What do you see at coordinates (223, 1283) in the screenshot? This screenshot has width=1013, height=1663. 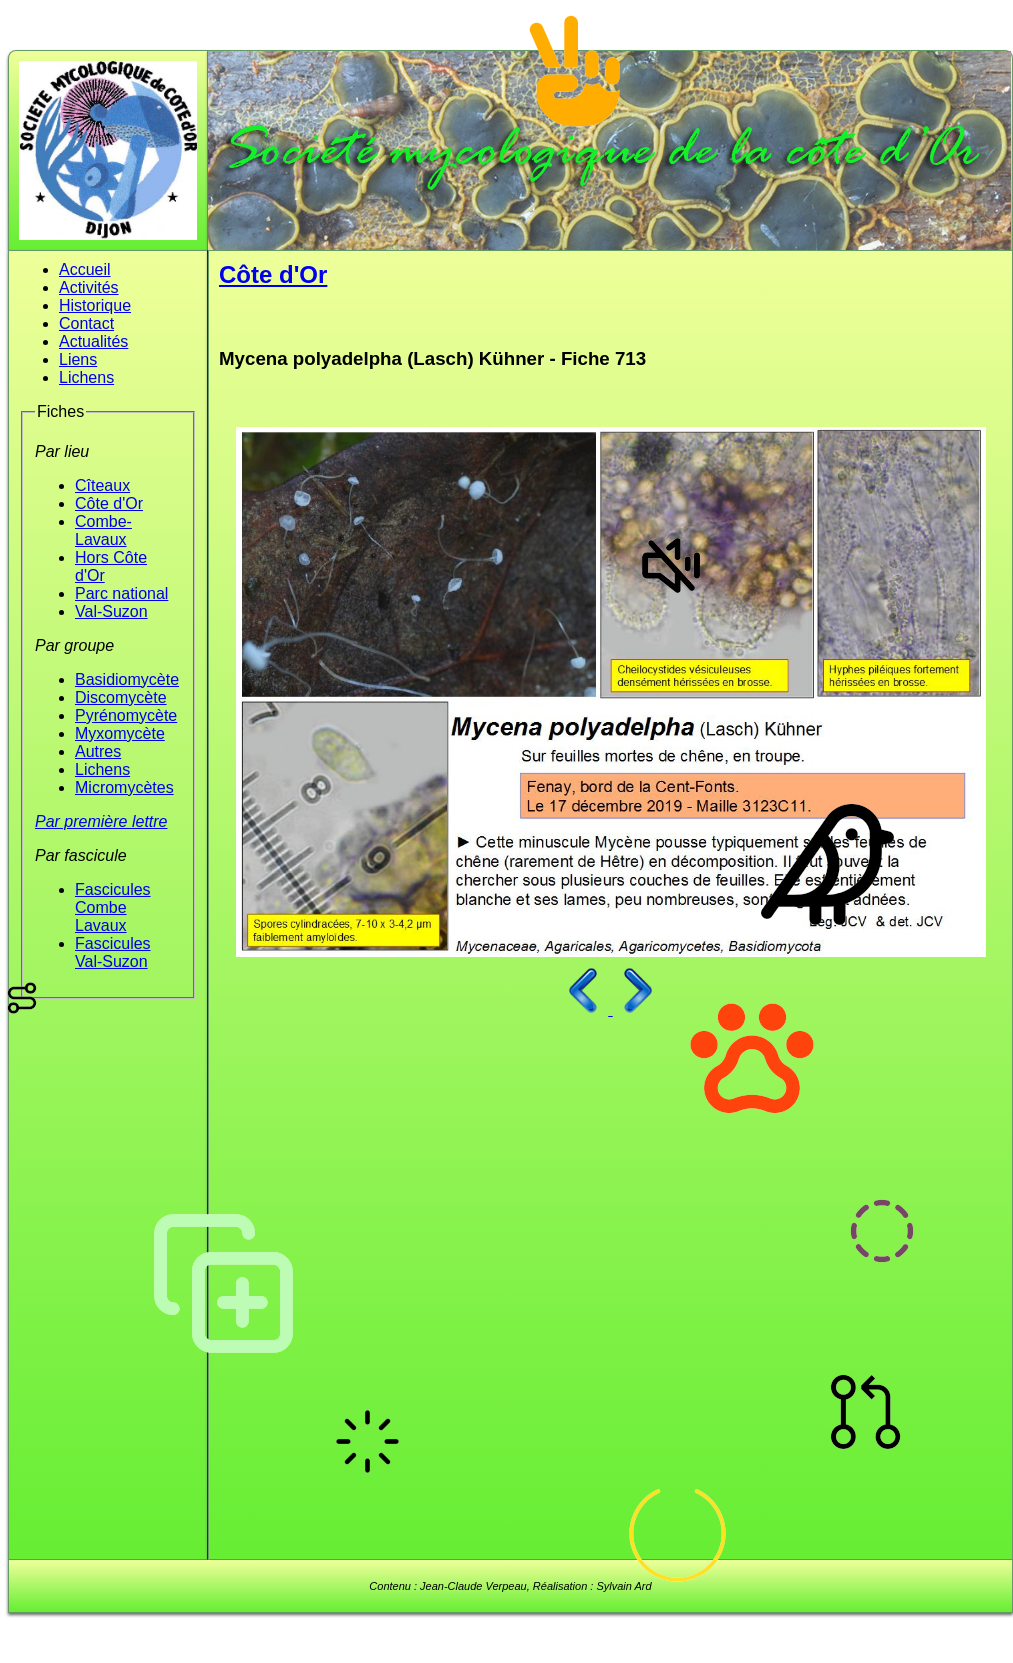 I see `duplicate and add a new item` at bounding box center [223, 1283].